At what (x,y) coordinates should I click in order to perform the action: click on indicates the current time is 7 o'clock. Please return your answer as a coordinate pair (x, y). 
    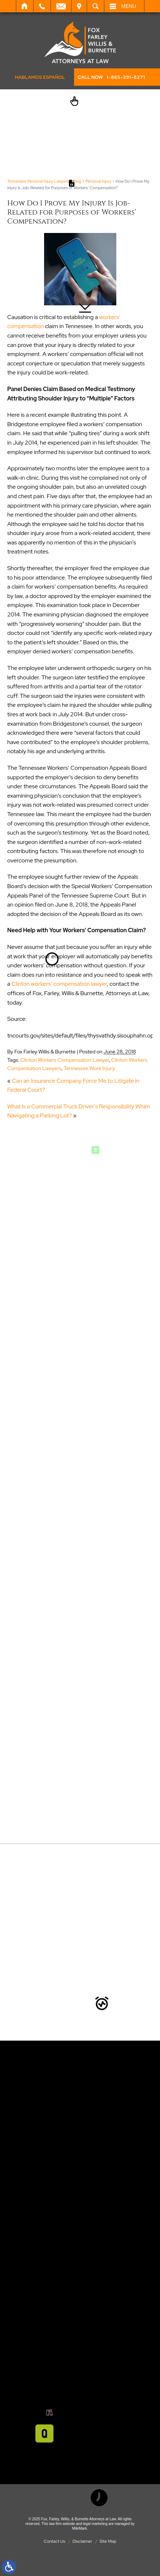
    Looking at the image, I should click on (99, 2498).